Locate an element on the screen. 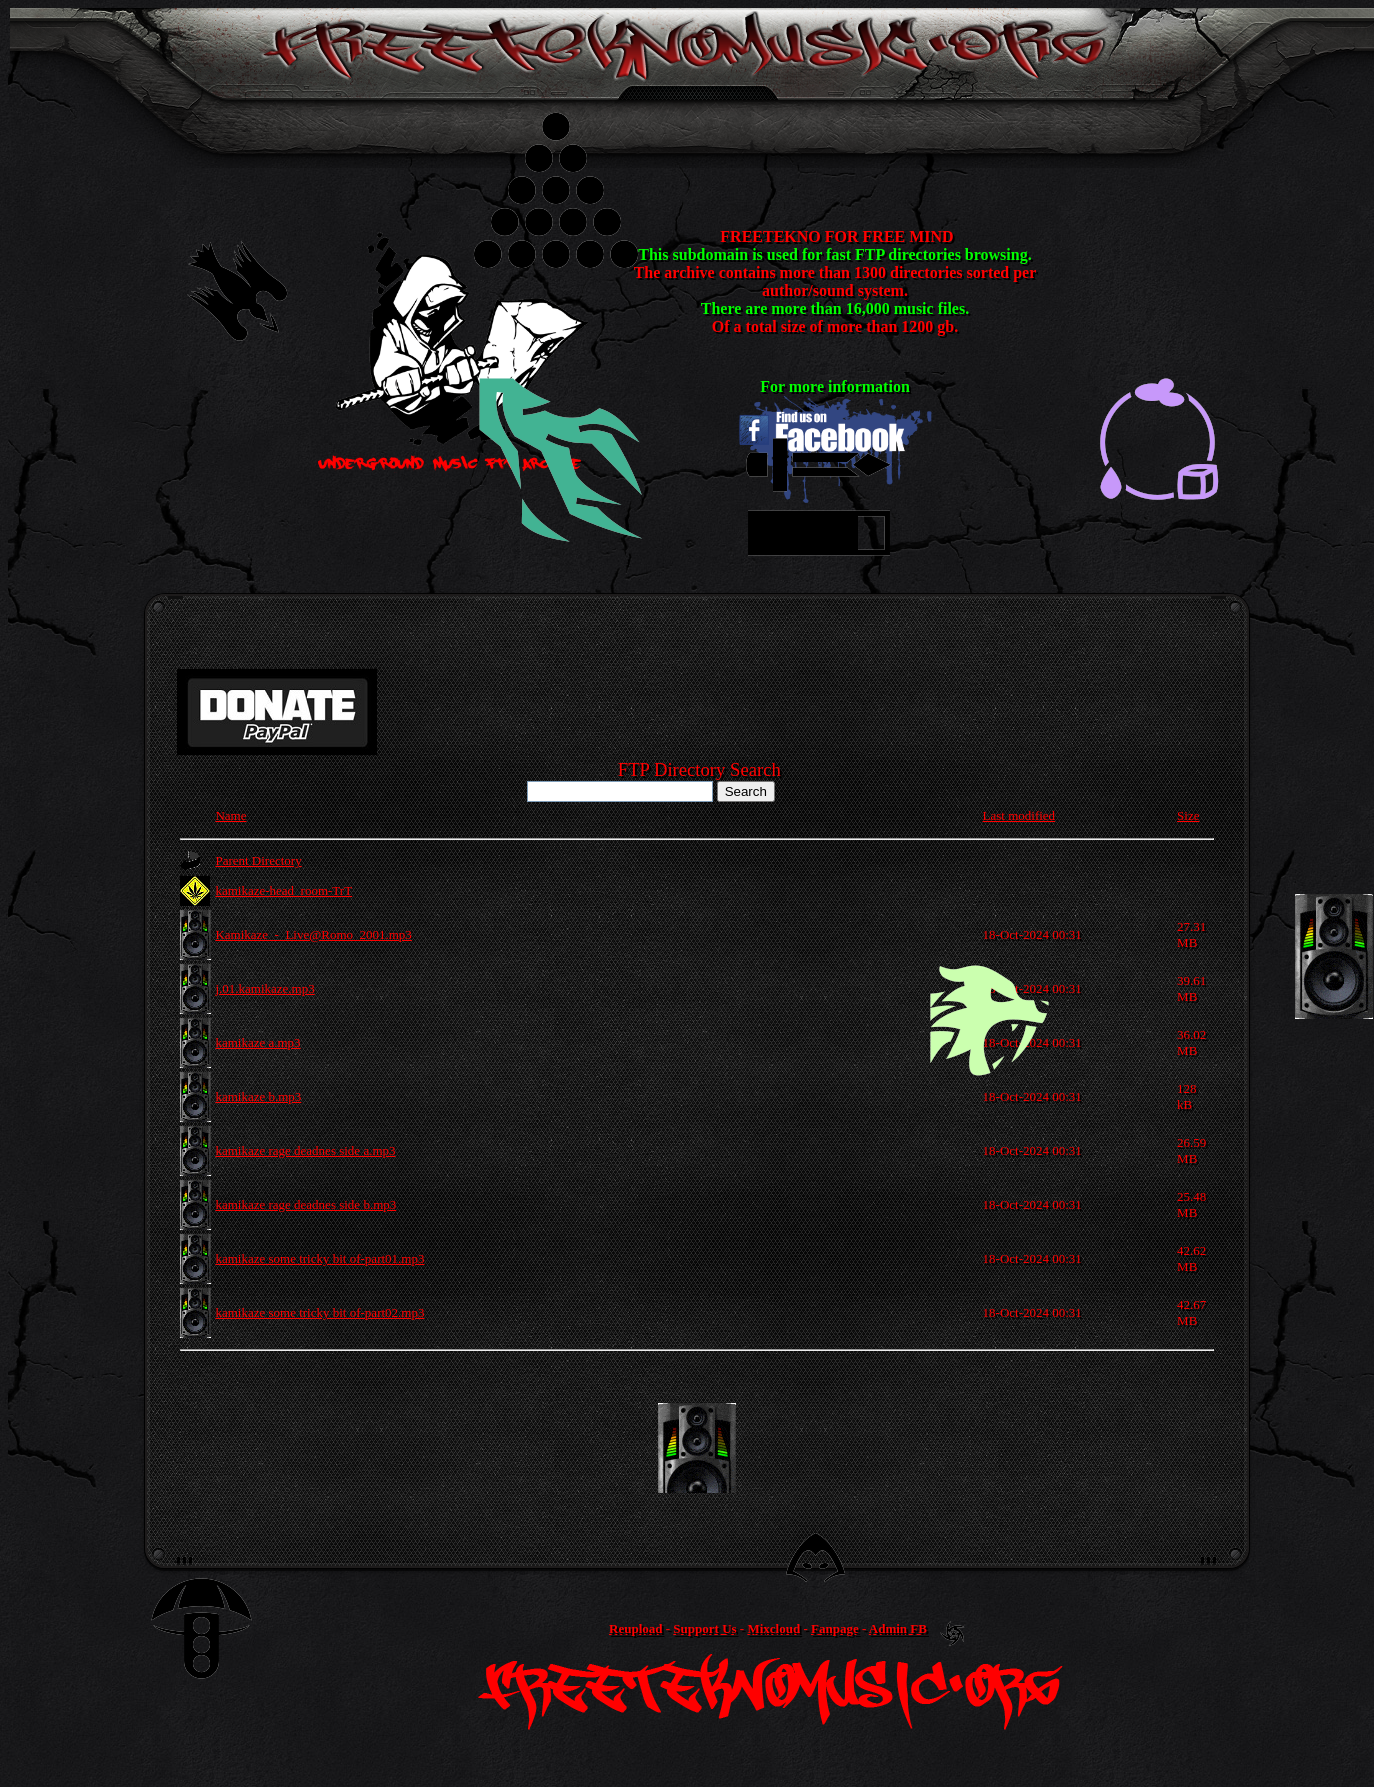 Image resolution: width=1374 pixels, height=1787 pixels. crow dive ability or attack skill is located at coordinates (238, 291).